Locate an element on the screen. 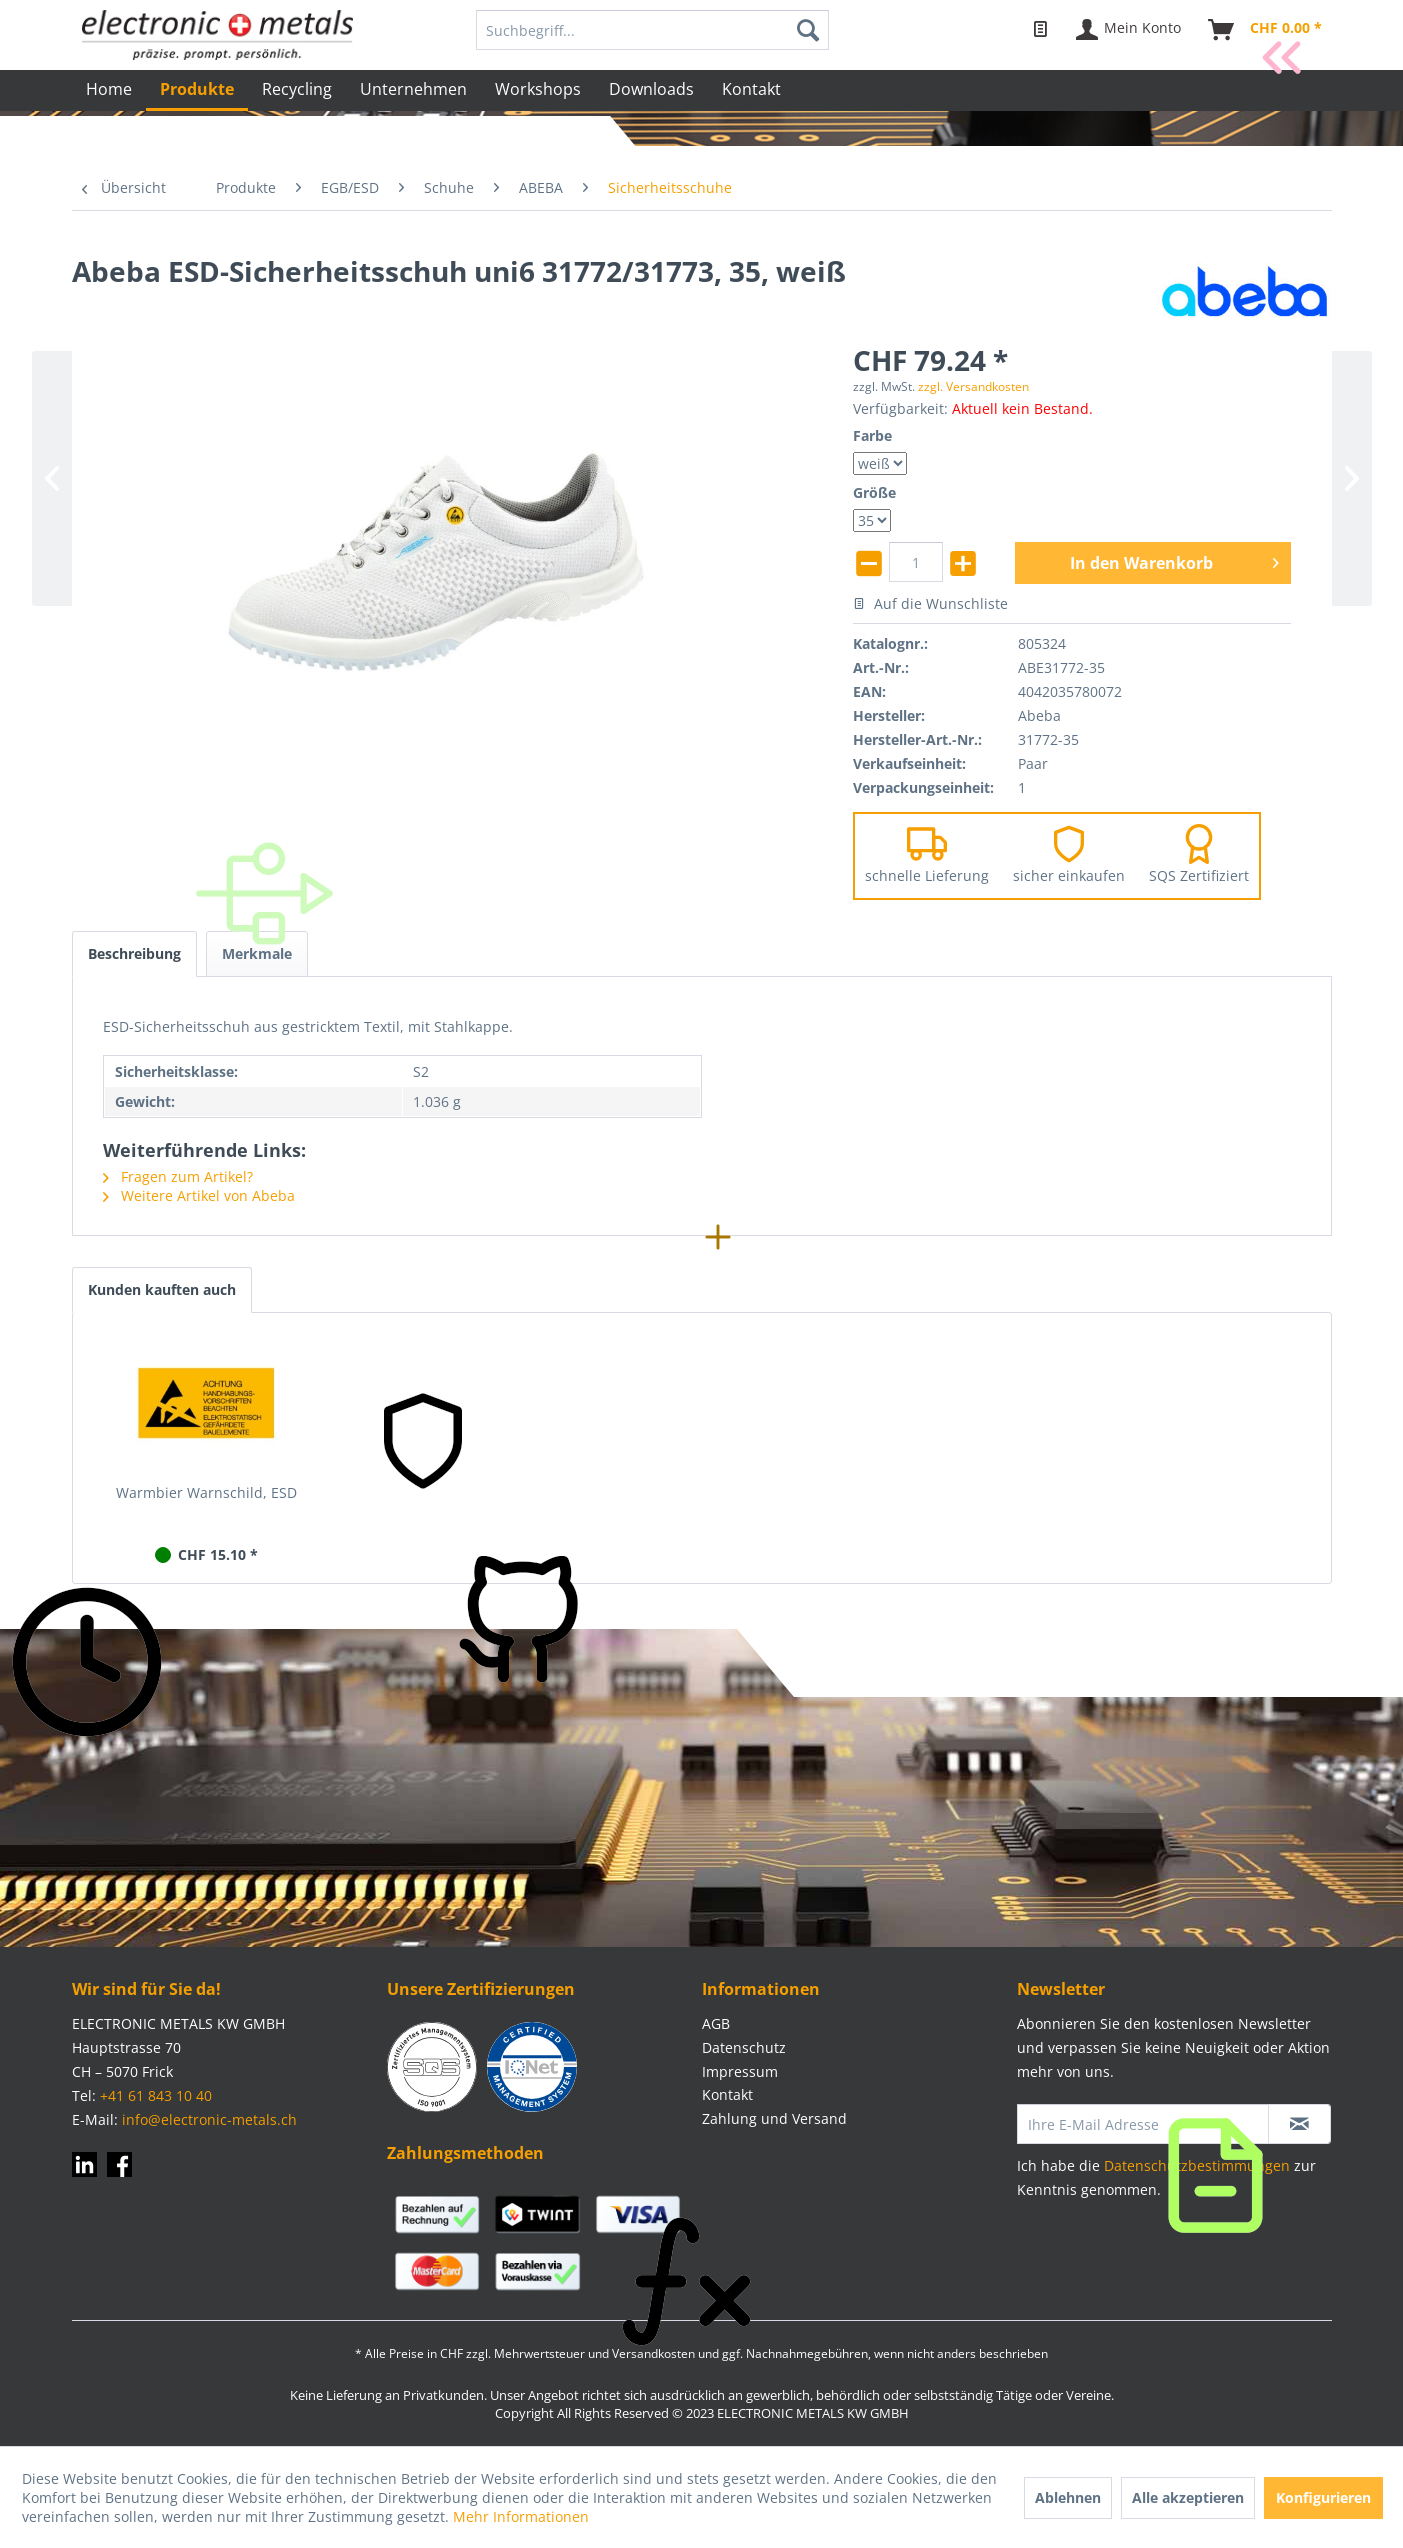  remove content from a file is located at coordinates (1215, 2175).